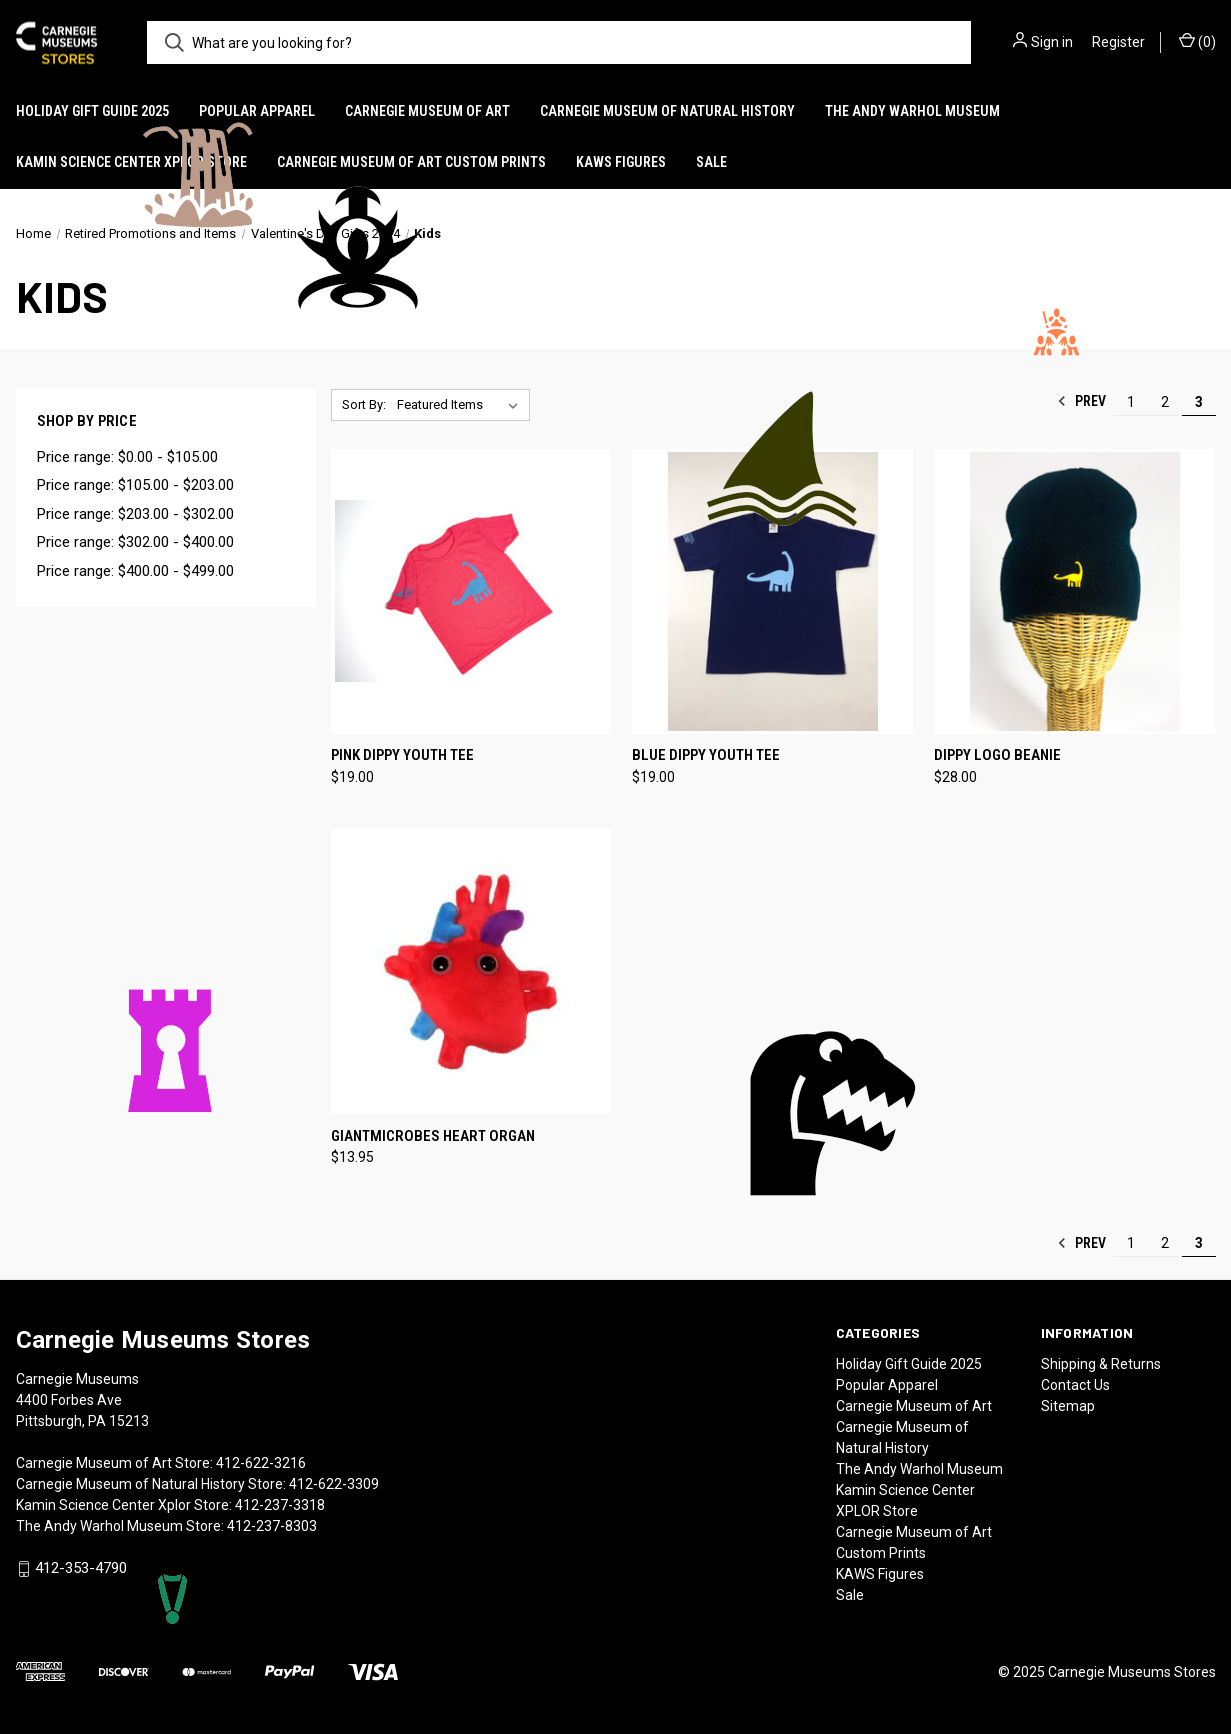 The image size is (1231, 1734). I want to click on view waterfall location or landmark, so click(198, 175).